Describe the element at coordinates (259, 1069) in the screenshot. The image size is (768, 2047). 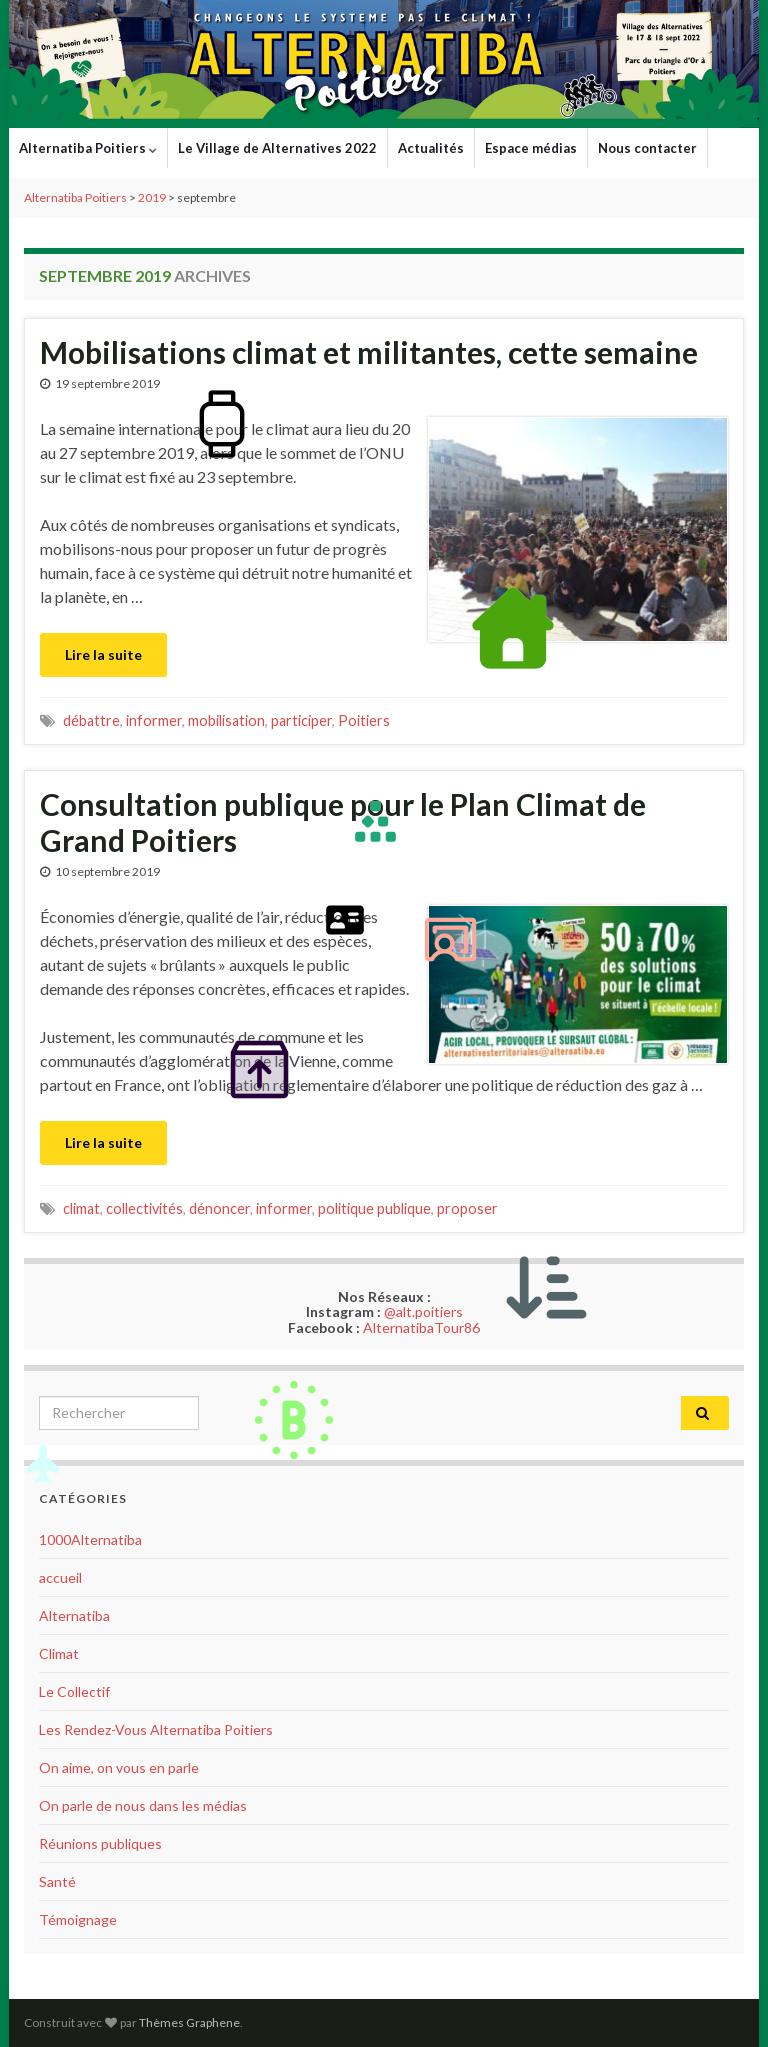
I see `upload or export a package` at that location.